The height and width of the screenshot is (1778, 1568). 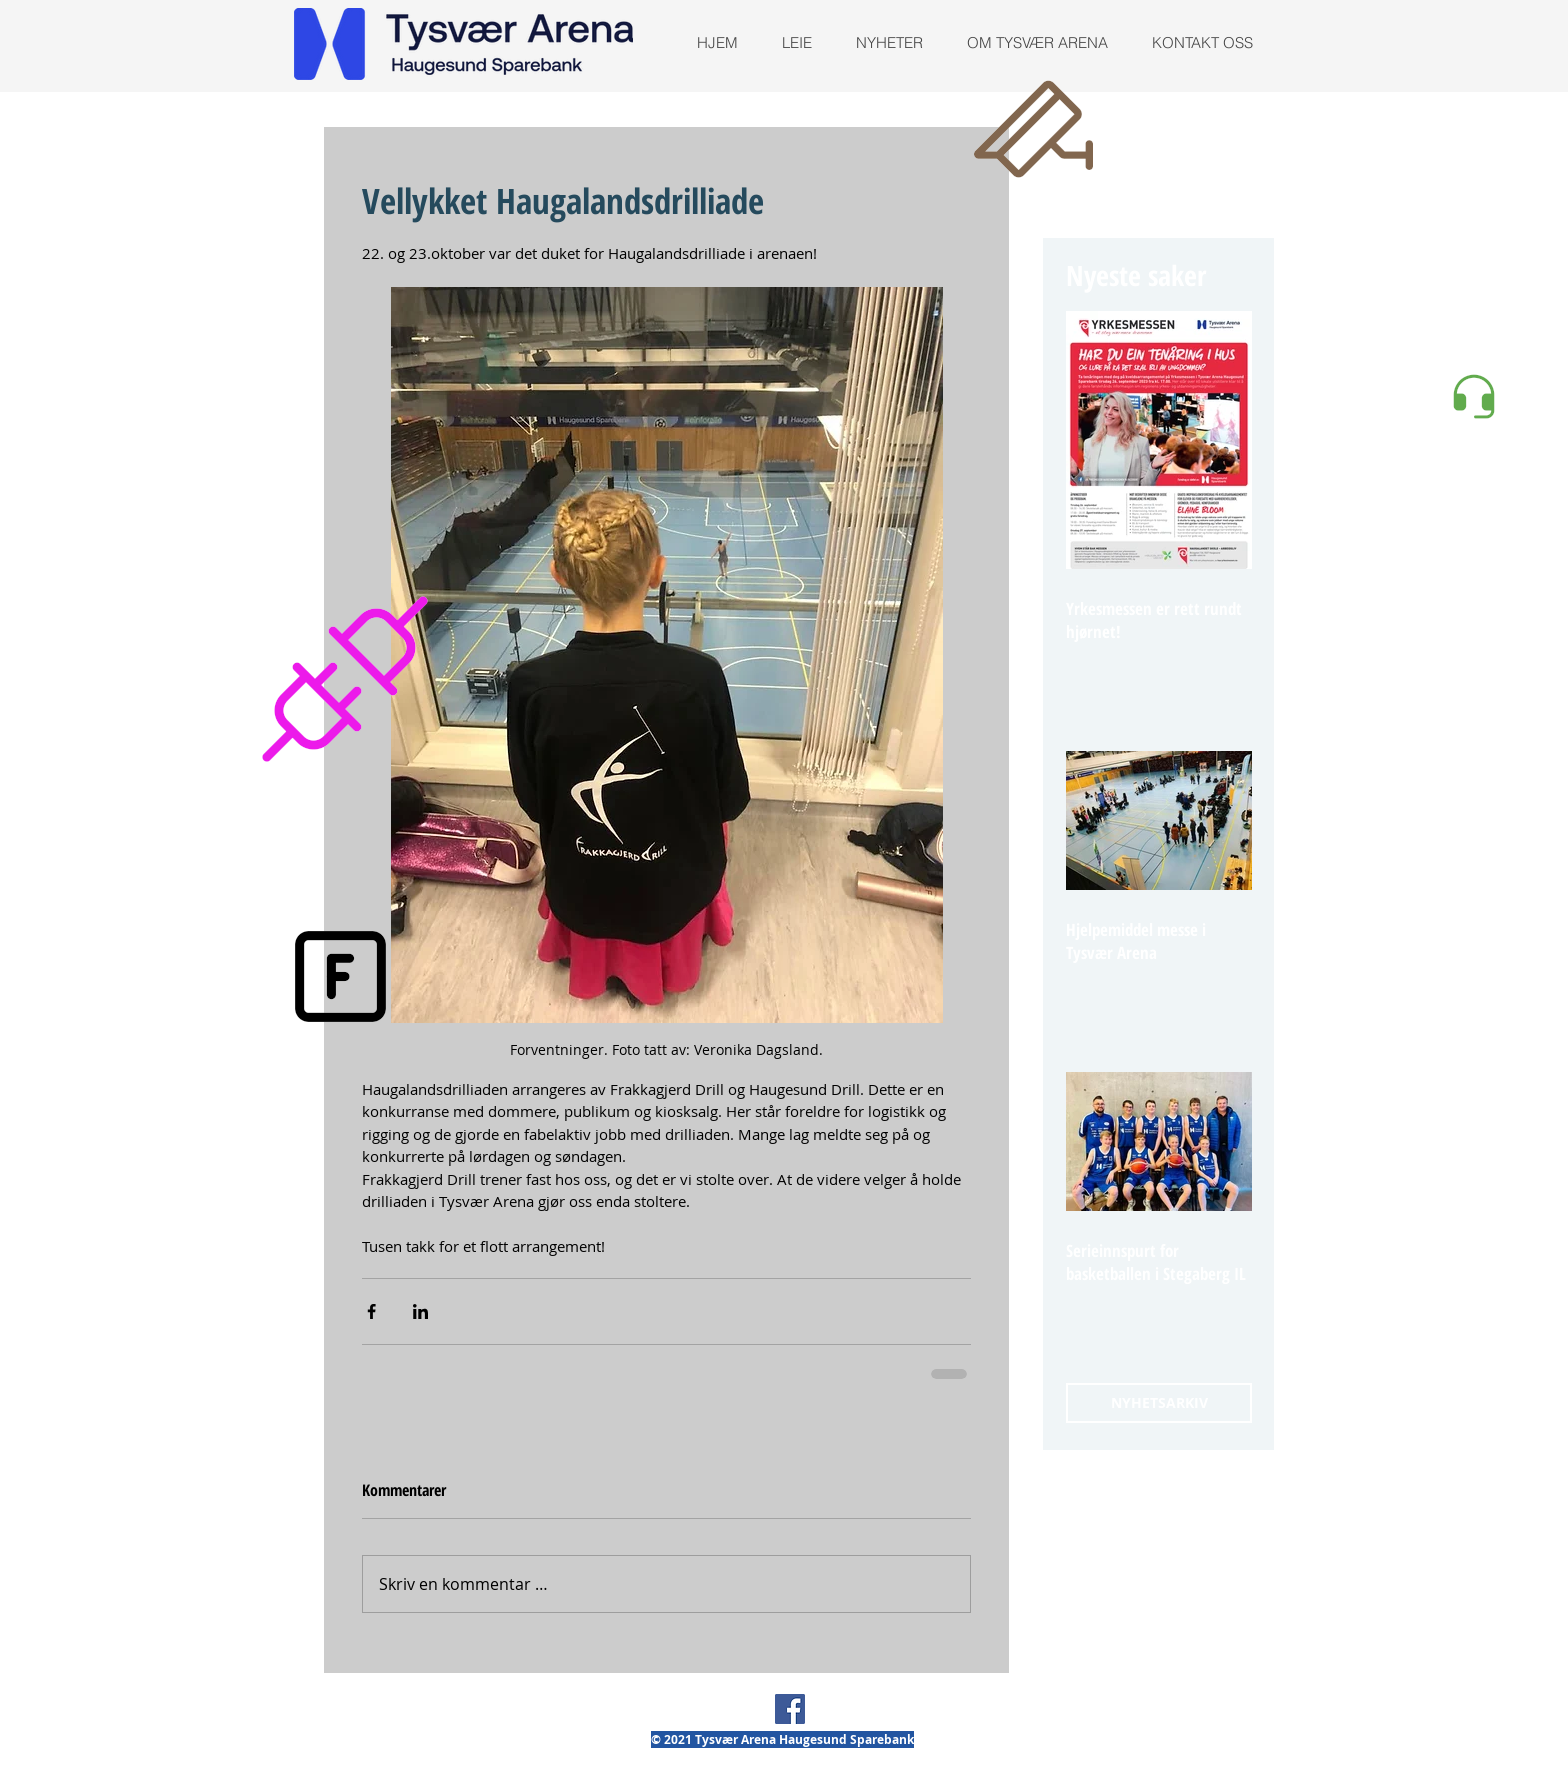 What do you see at coordinates (340, 976) in the screenshot?
I see `facebook app or social media shortcut` at bounding box center [340, 976].